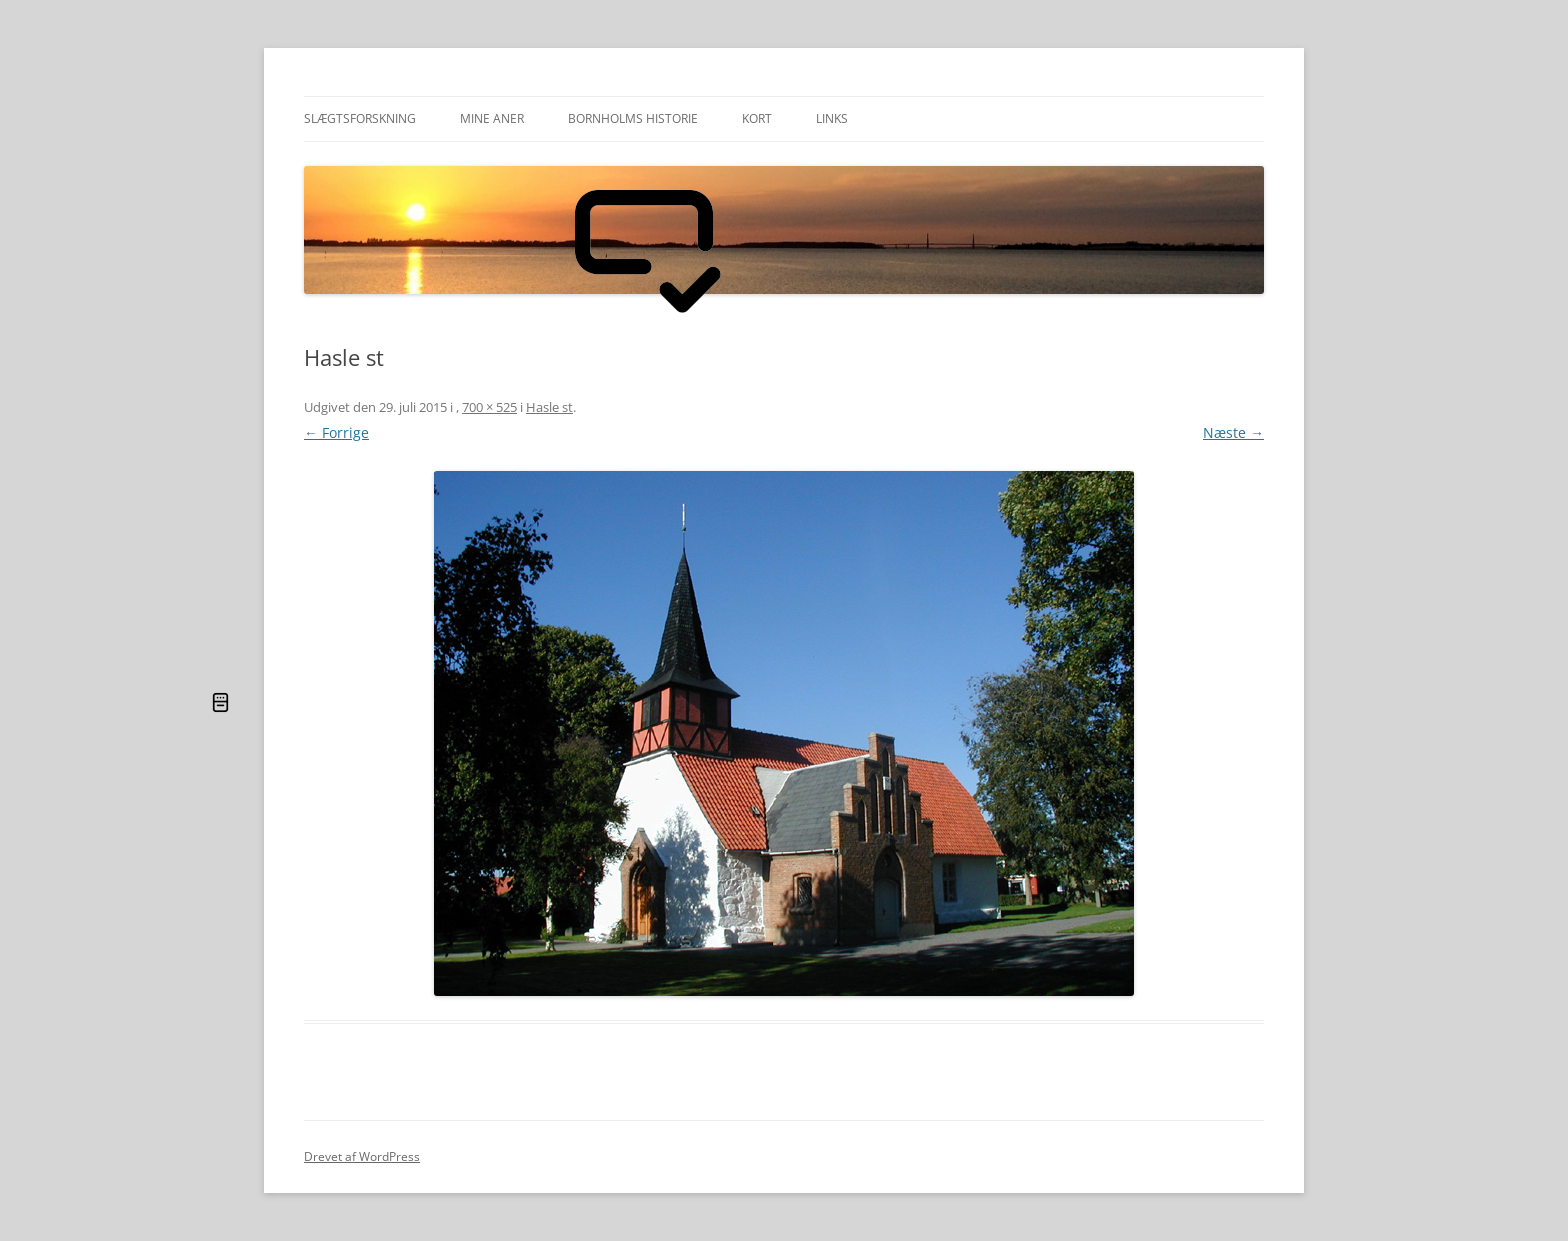 Image resolution: width=1568 pixels, height=1241 pixels. What do you see at coordinates (644, 236) in the screenshot?
I see `input field validated successfully` at bounding box center [644, 236].